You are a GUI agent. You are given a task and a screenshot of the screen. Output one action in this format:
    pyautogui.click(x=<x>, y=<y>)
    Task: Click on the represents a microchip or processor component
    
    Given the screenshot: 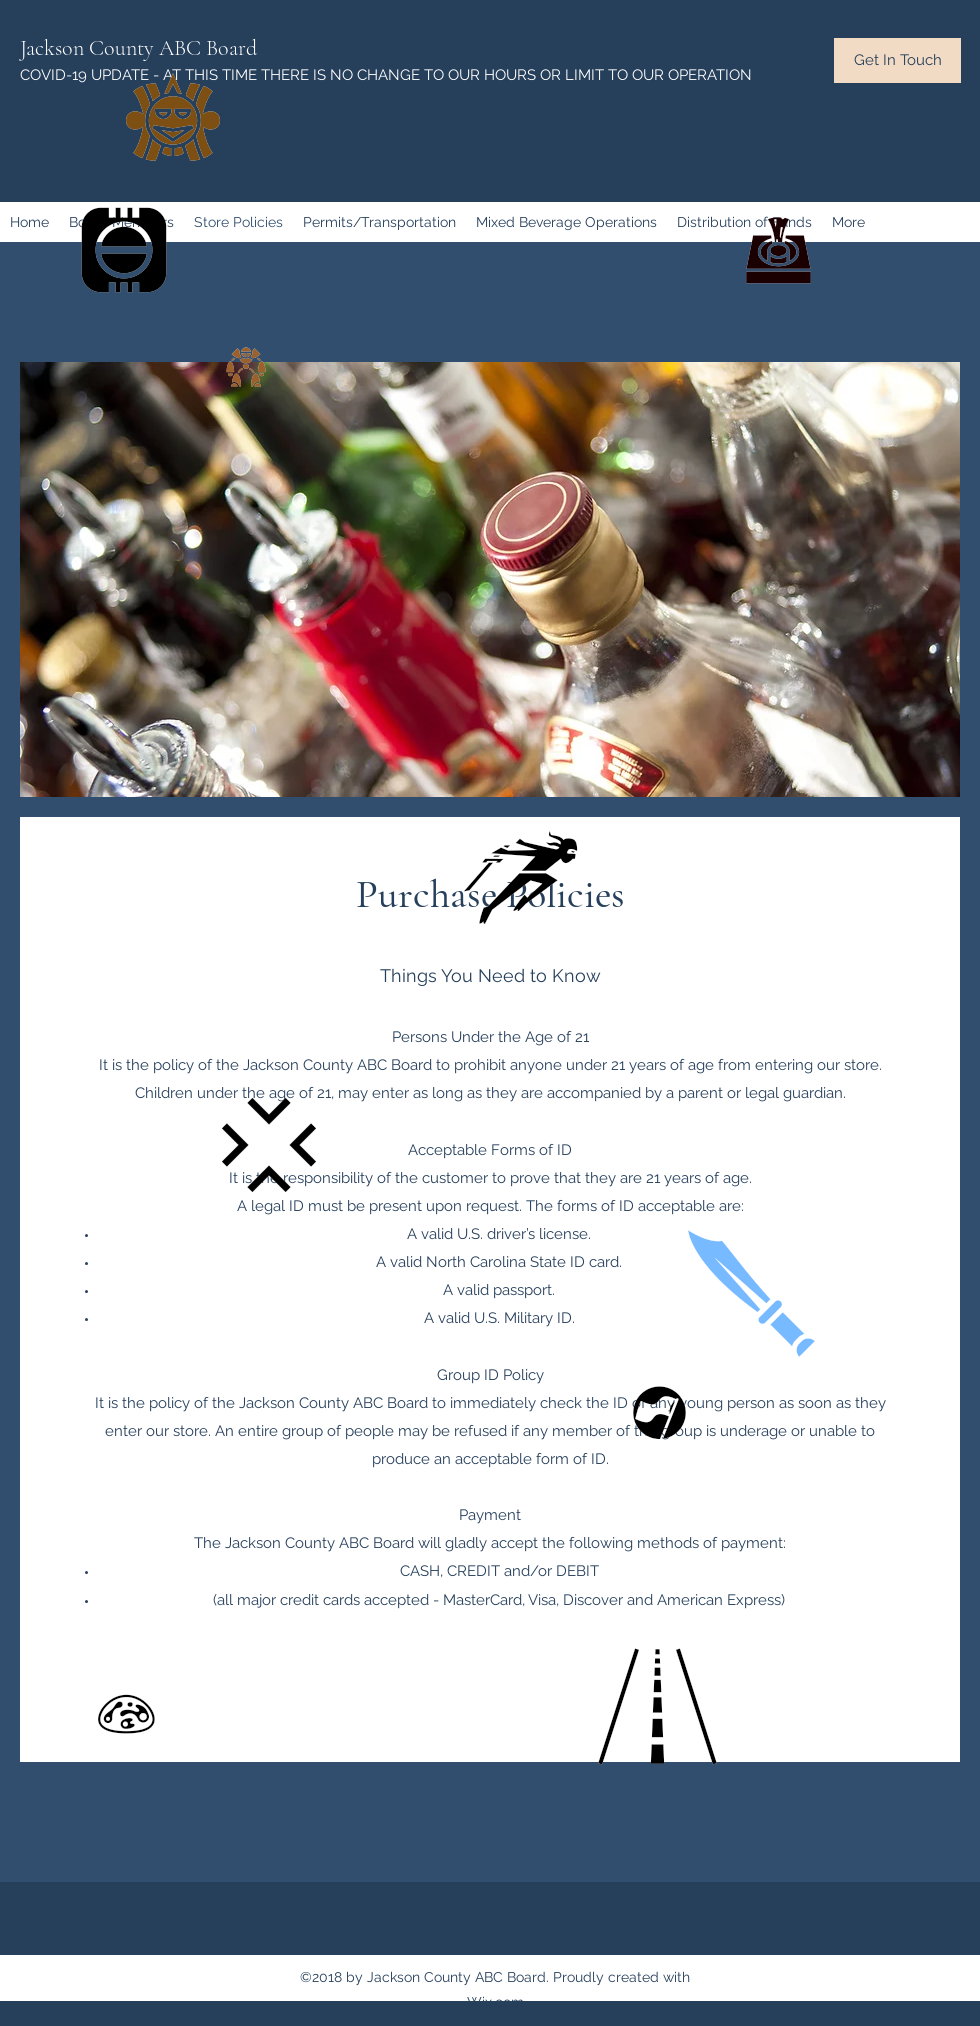 What is the action you would take?
    pyautogui.click(x=124, y=250)
    